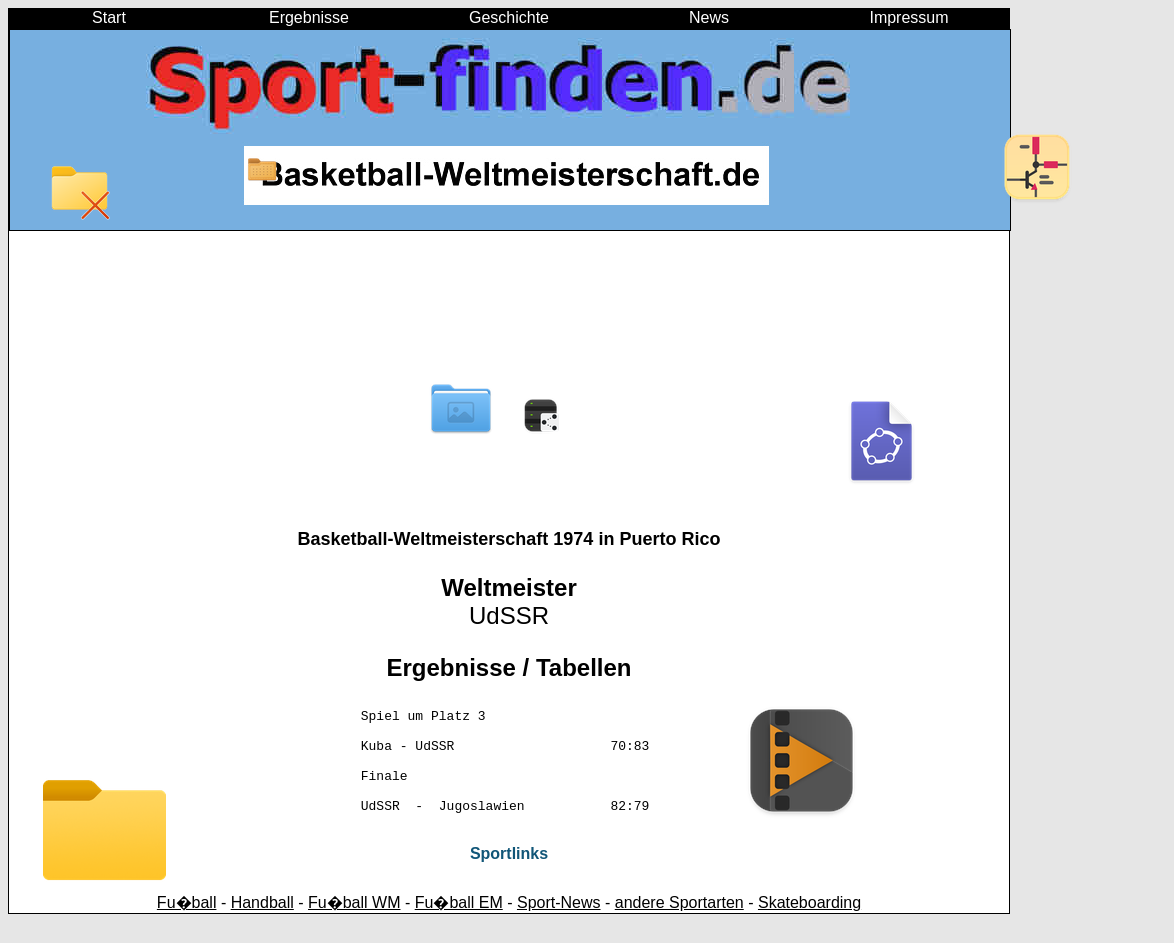 This screenshot has width=1174, height=943. What do you see at coordinates (1037, 167) in the screenshot?
I see `open eeschema circuit schematic editor` at bounding box center [1037, 167].